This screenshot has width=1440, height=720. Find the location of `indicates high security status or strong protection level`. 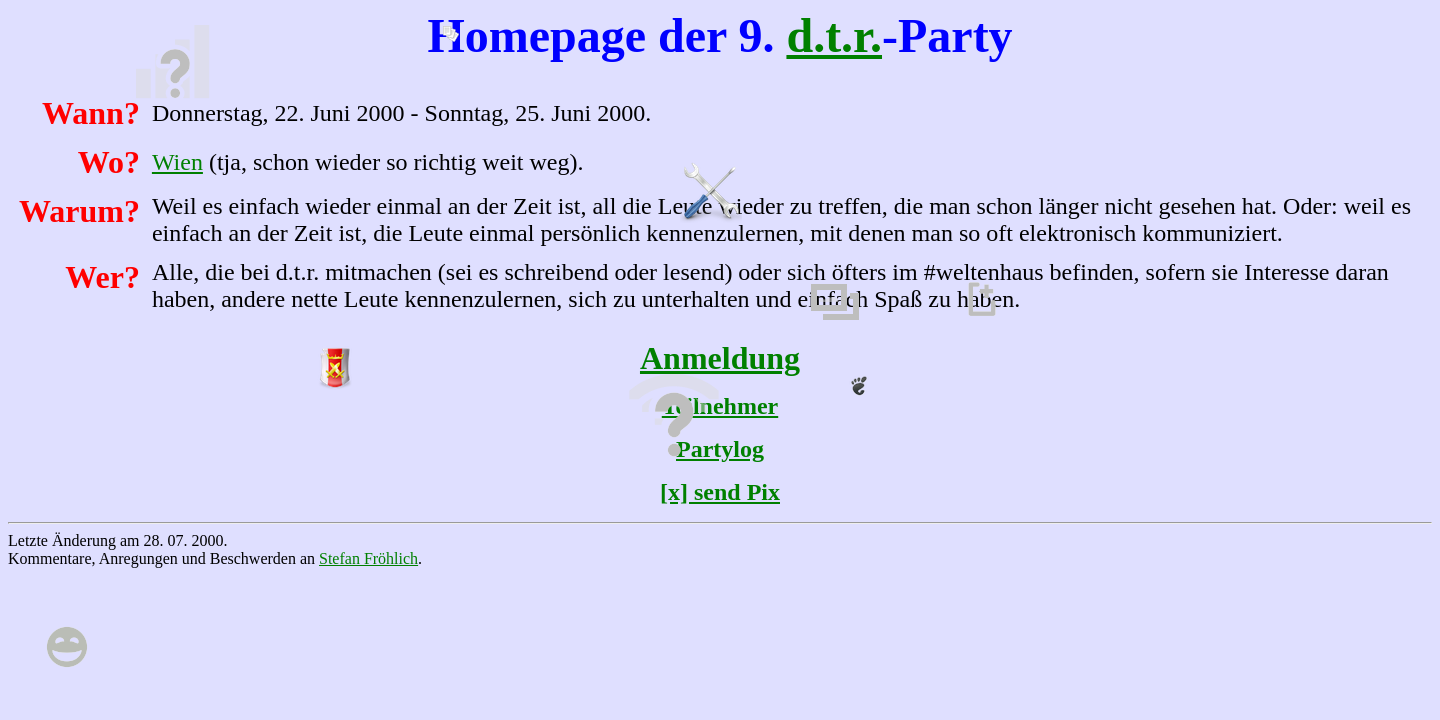

indicates high security status or strong protection level is located at coordinates (335, 368).